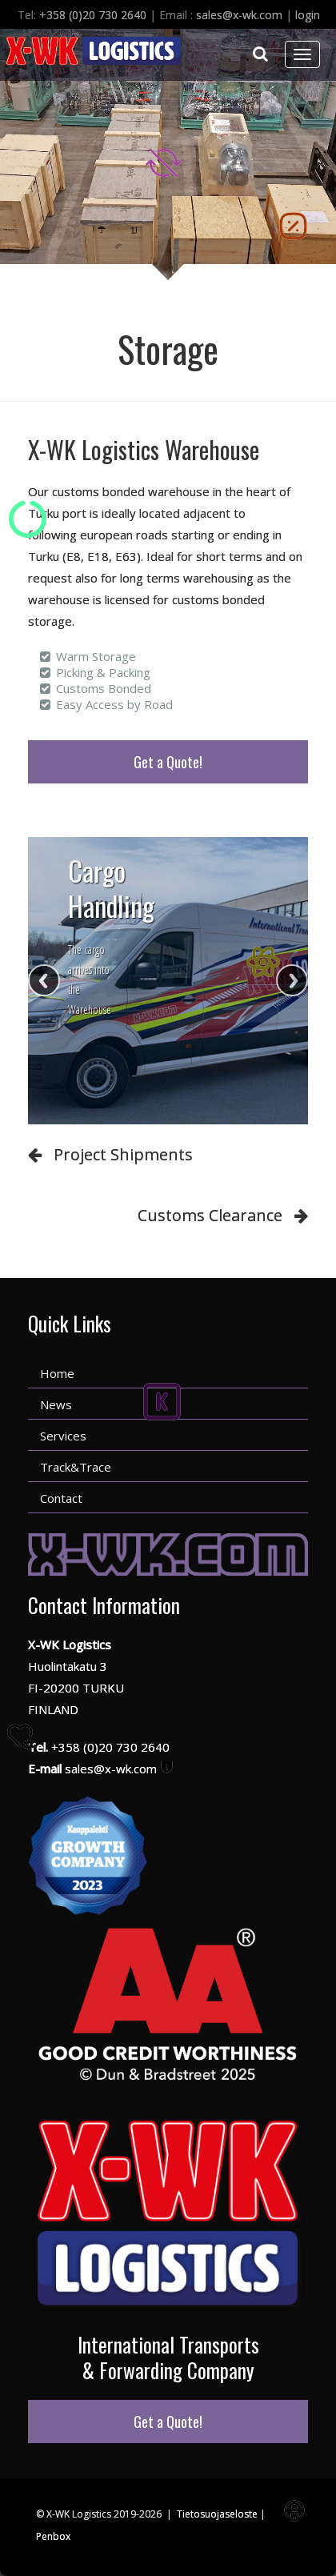 The height and width of the screenshot is (2576, 336). Describe the element at coordinates (293, 226) in the screenshot. I see `view discount or promotional offer` at that location.